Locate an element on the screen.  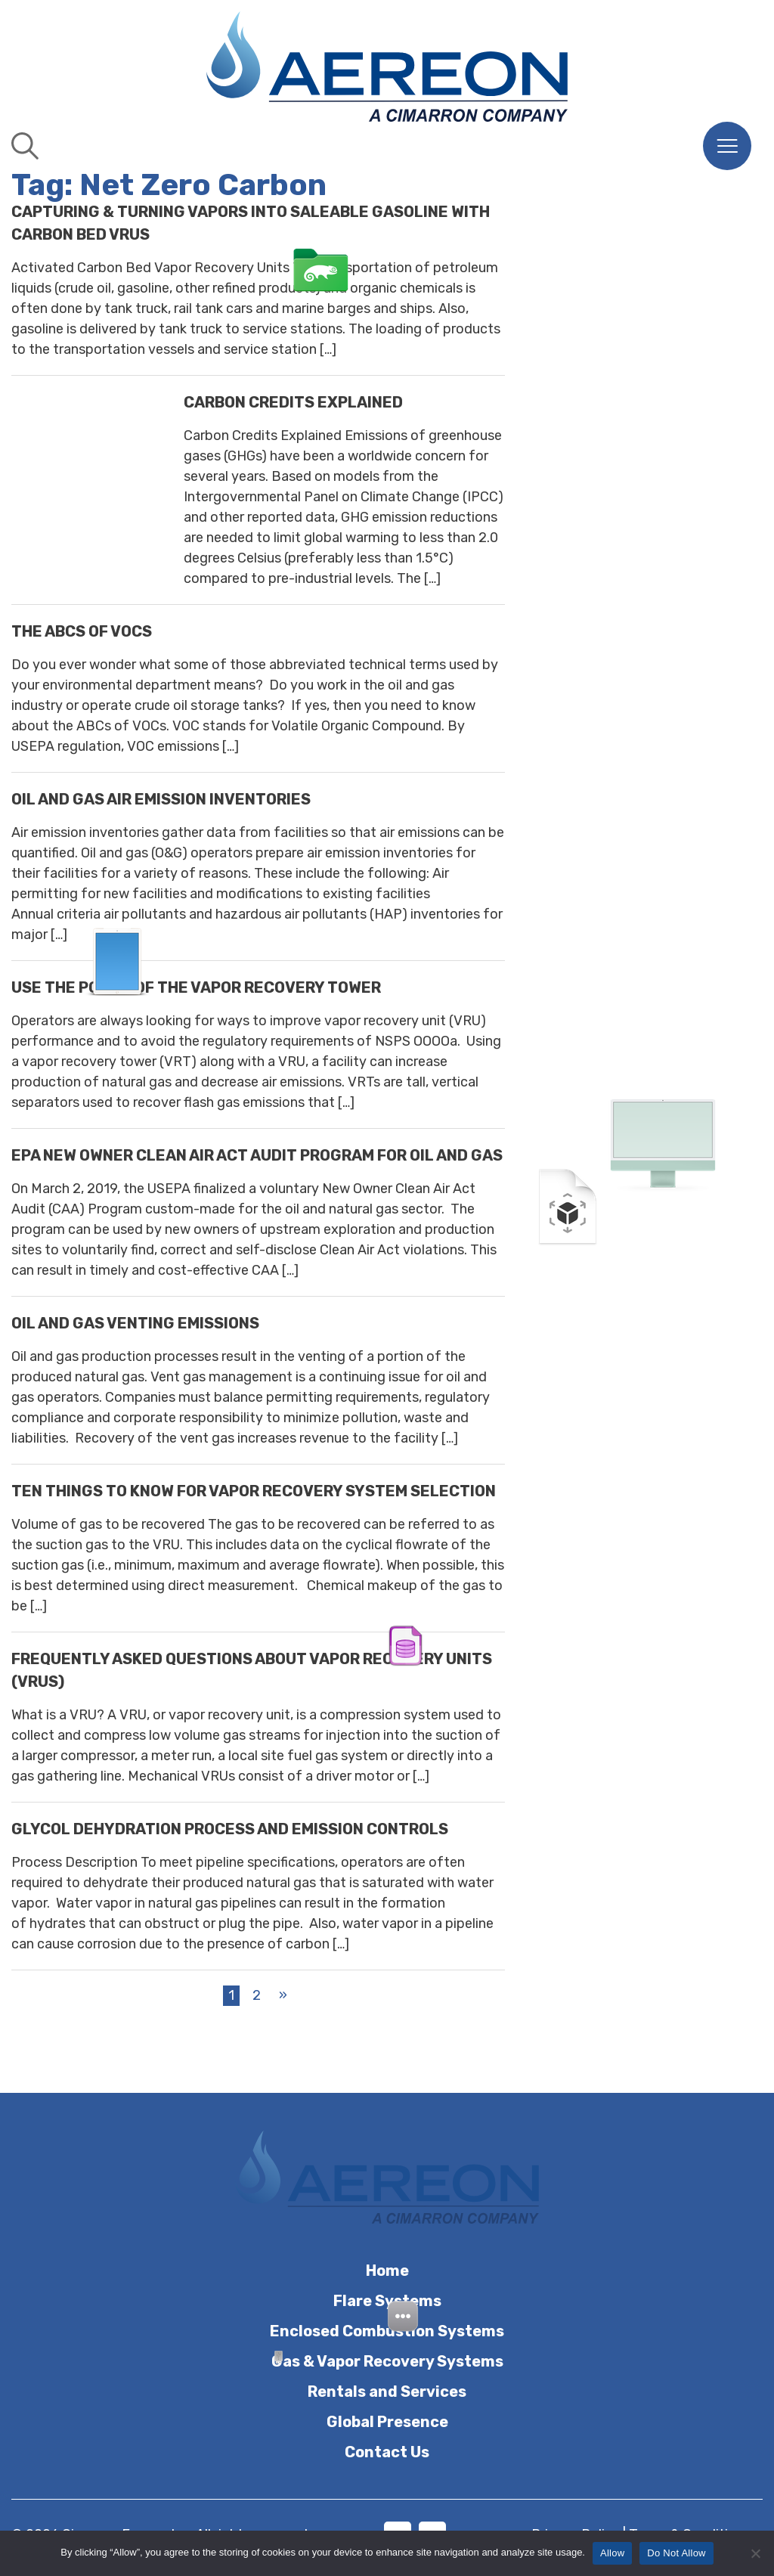
iPad Pro with cellular connectivity is located at coordinates (117, 962).